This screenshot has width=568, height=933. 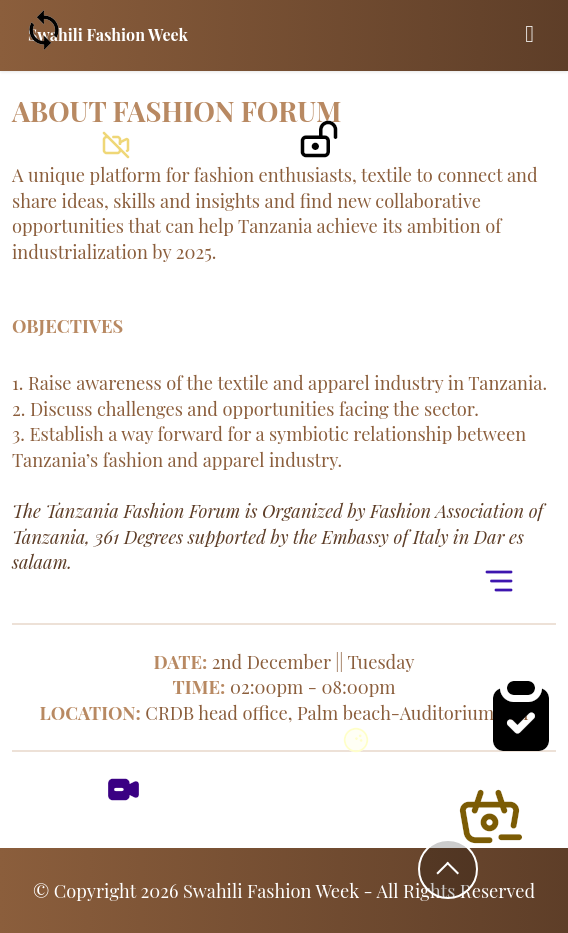 I want to click on mark task as complete, so click(x=521, y=716).